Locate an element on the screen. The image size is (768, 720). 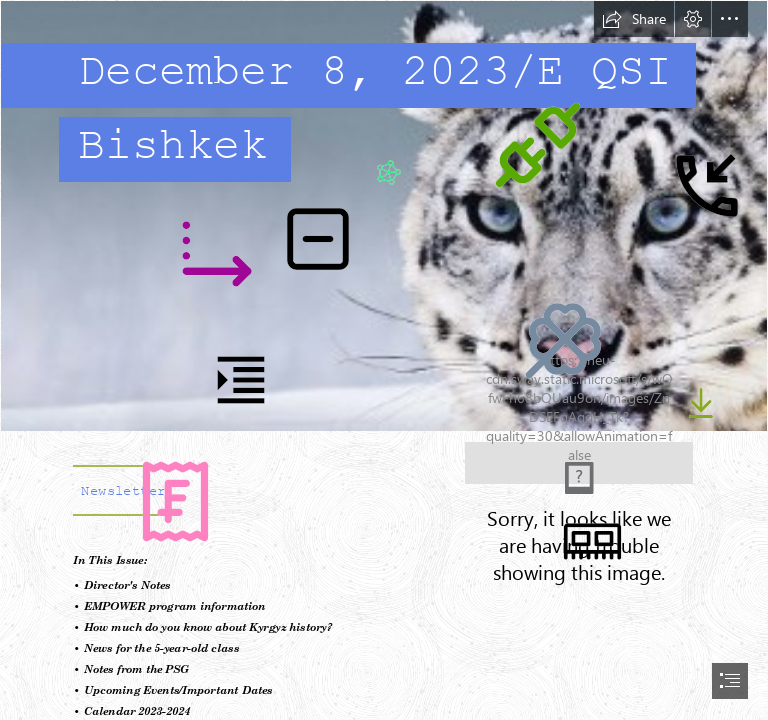
indicates an incoming call or callback request is located at coordinates (707, 186).